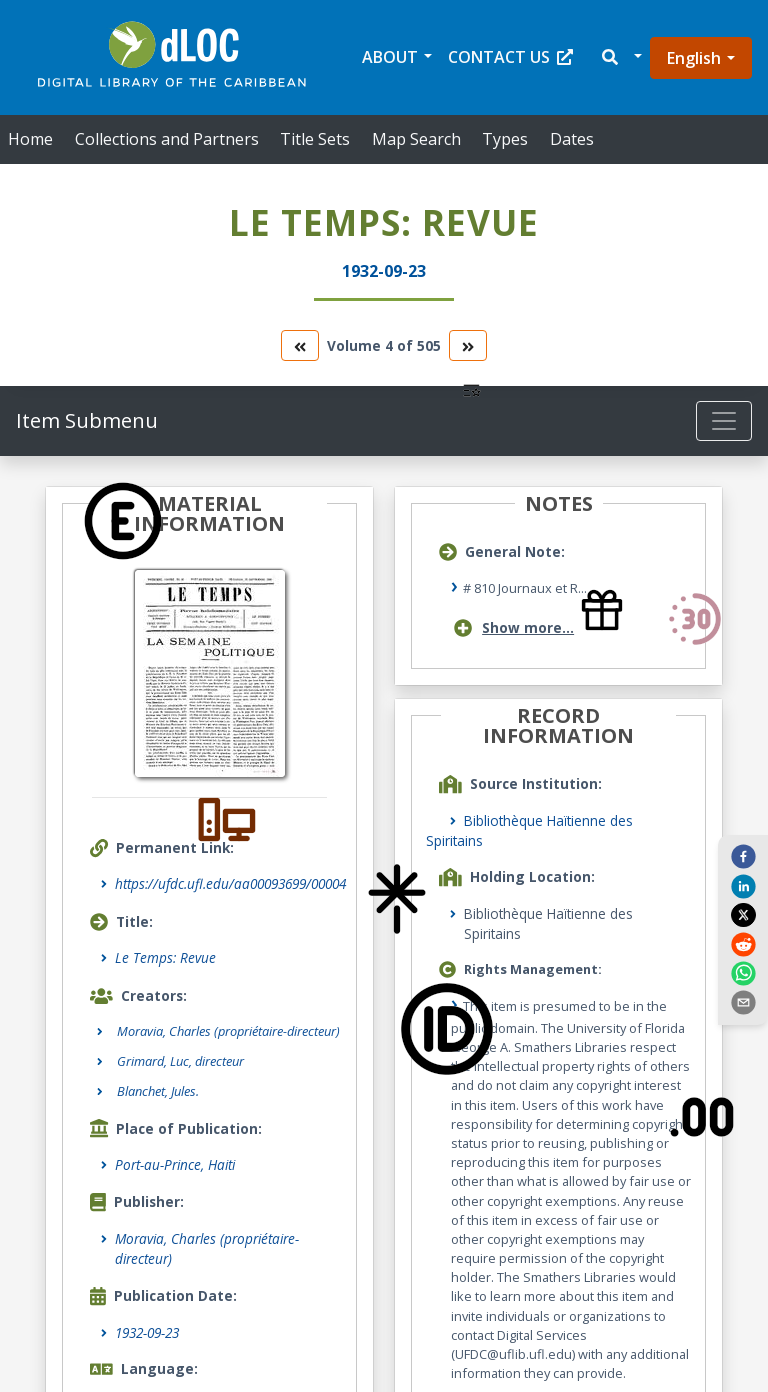 This screenshot has width=768, height=1392. I want to click on indicates an "E" rating or classification, so click(123, 521).